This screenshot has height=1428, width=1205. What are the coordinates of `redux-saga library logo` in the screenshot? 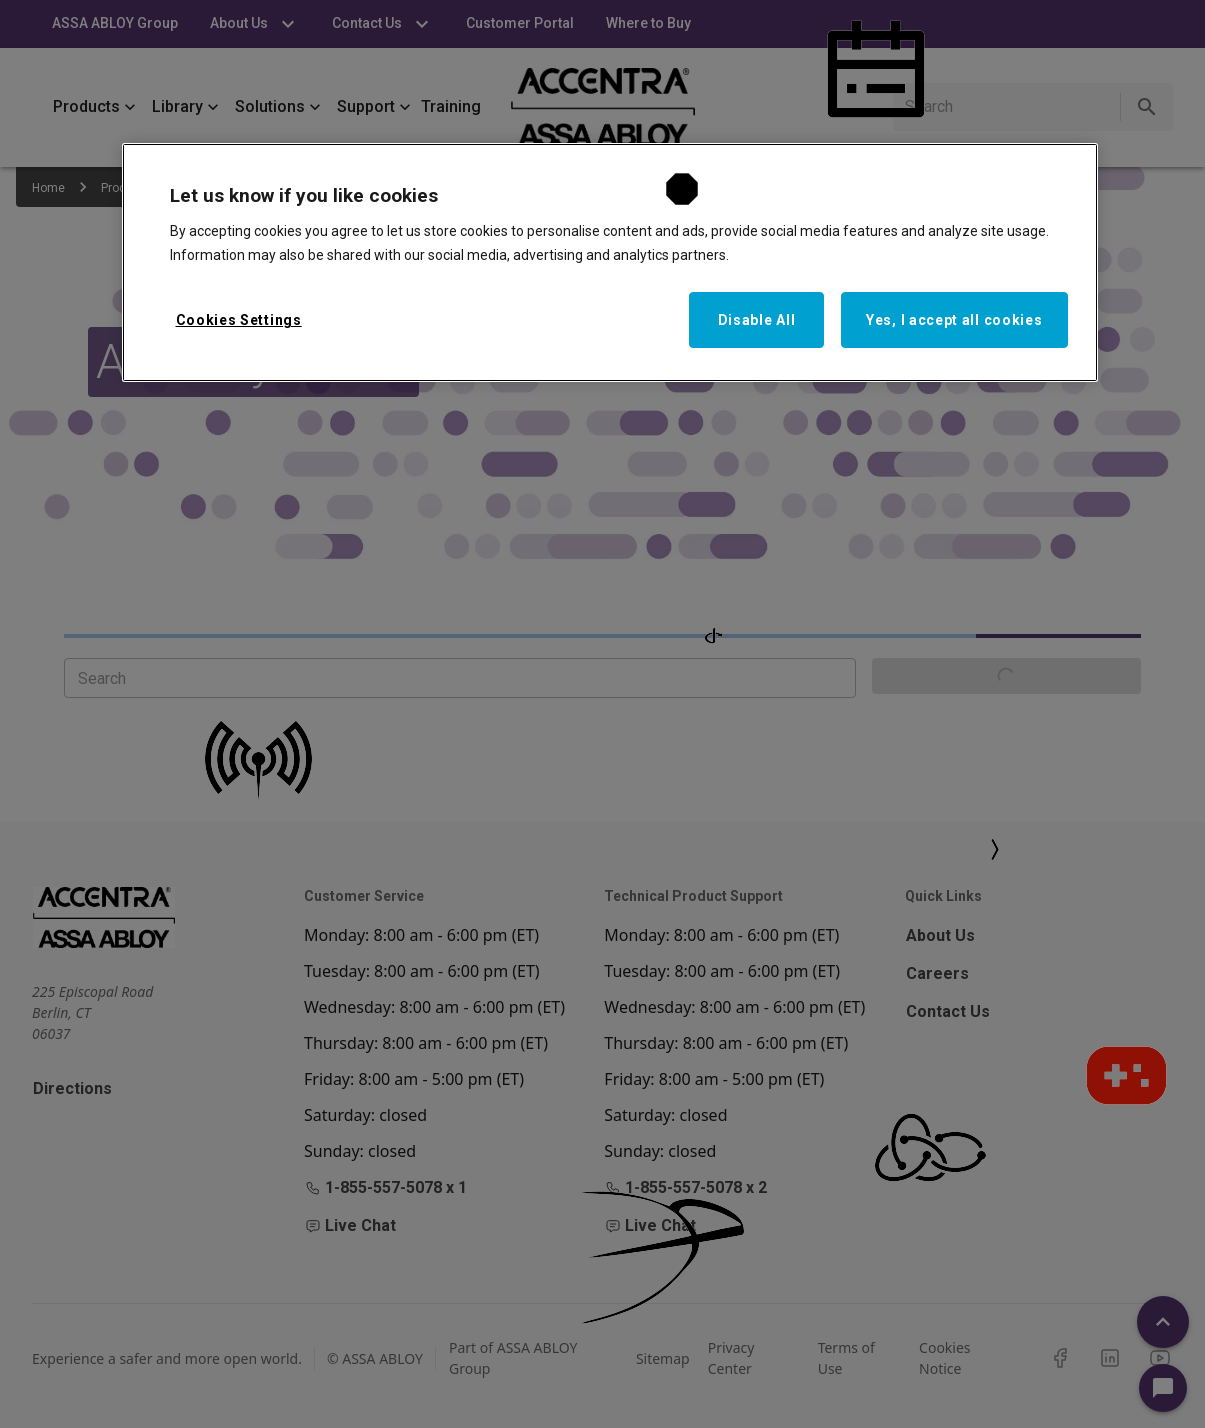 It's located at (930, 1147).